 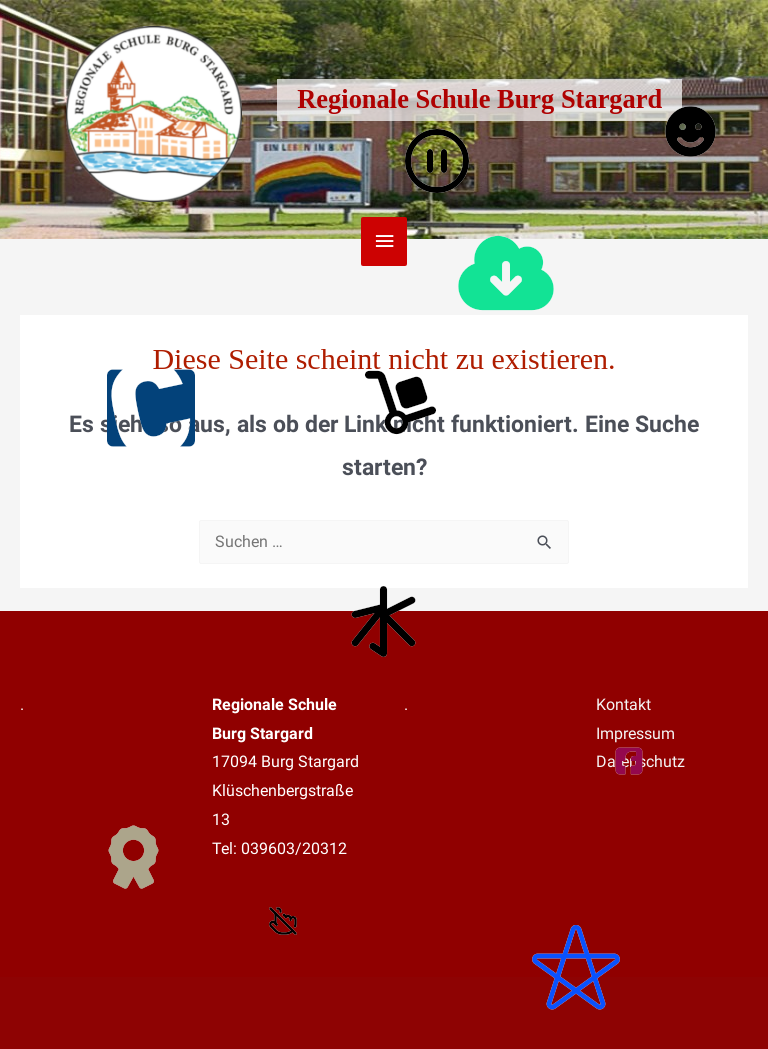 I want to click on view achievements or awards, so click(x=133, y=857).